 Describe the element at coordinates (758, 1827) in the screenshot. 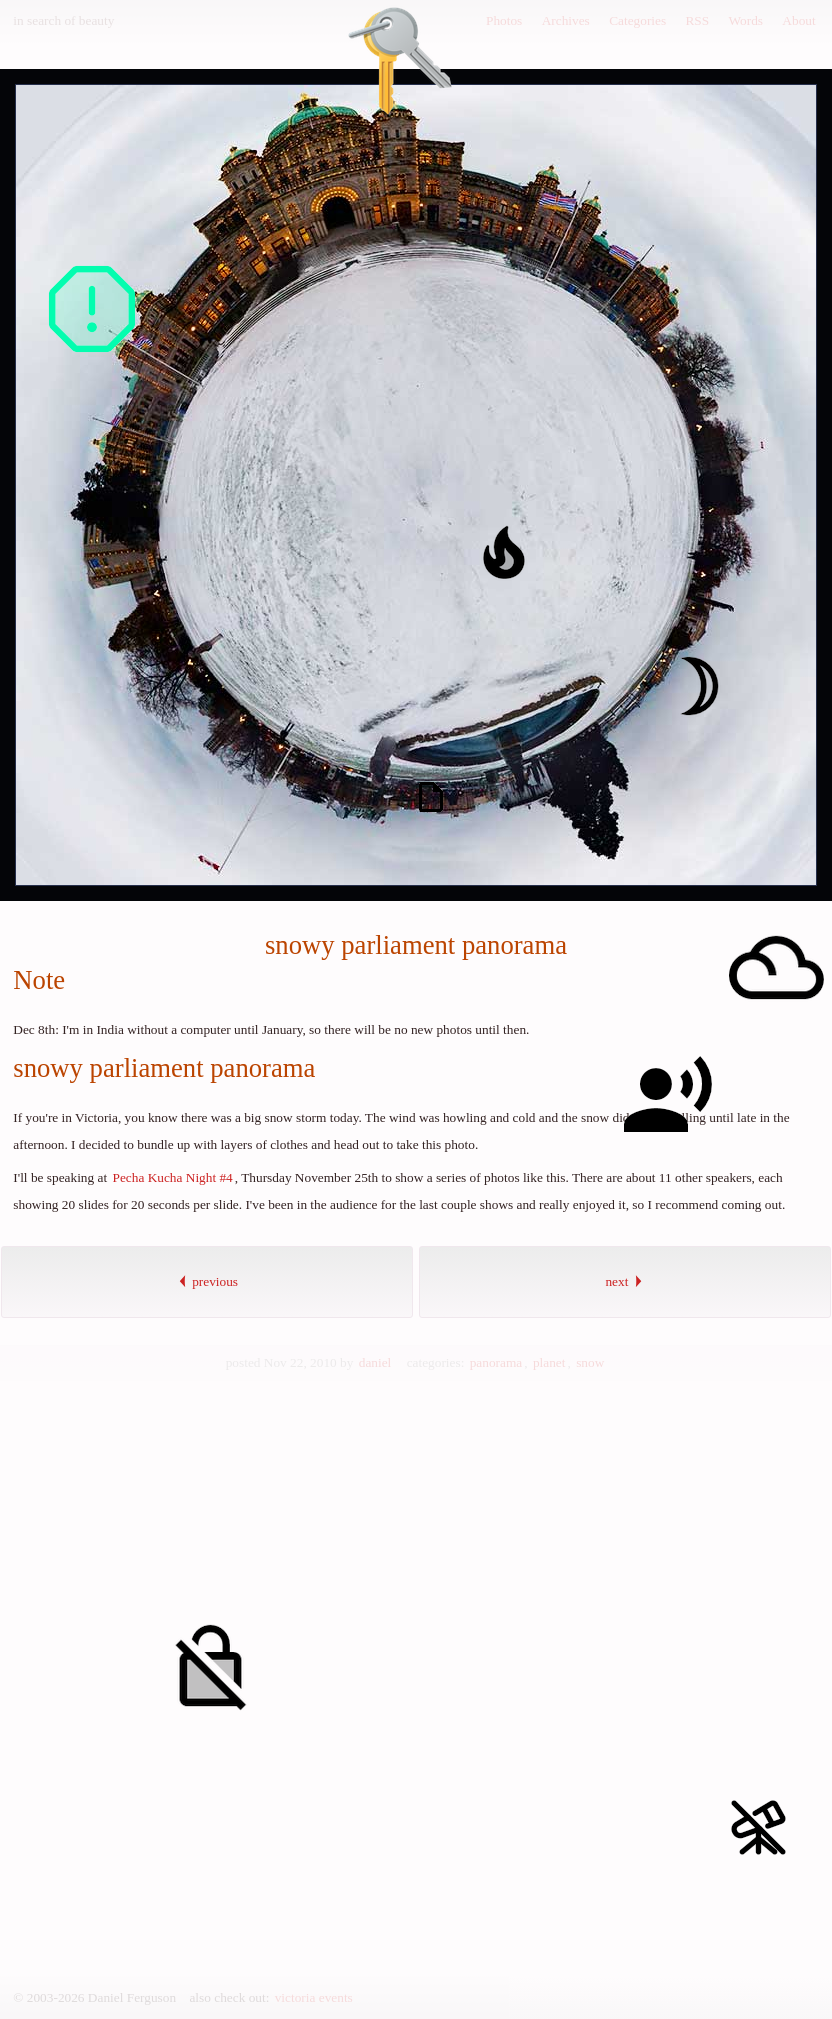

I see `telescope feature disabled or unavailable` at that location.